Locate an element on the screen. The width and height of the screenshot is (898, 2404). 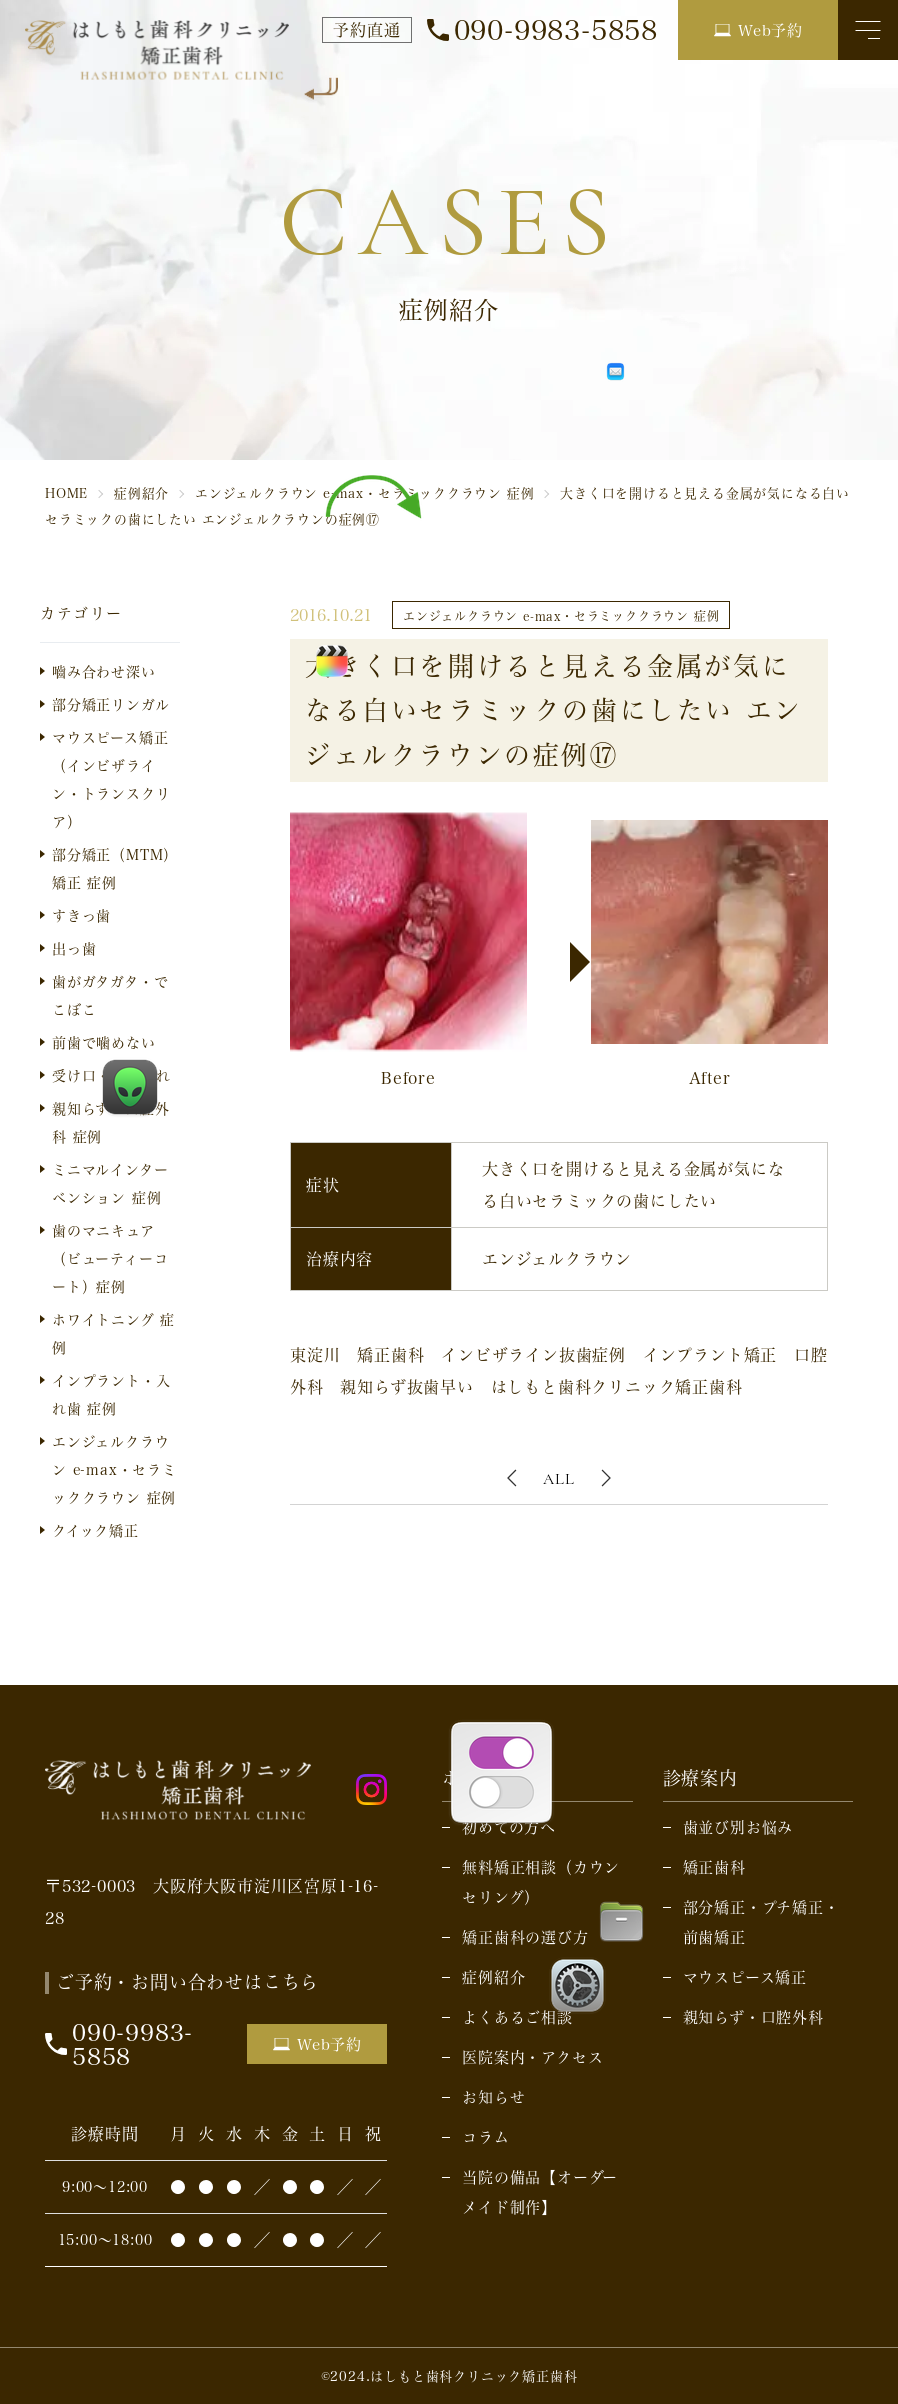
open the file manager application is located at coordinates (621, 1921).